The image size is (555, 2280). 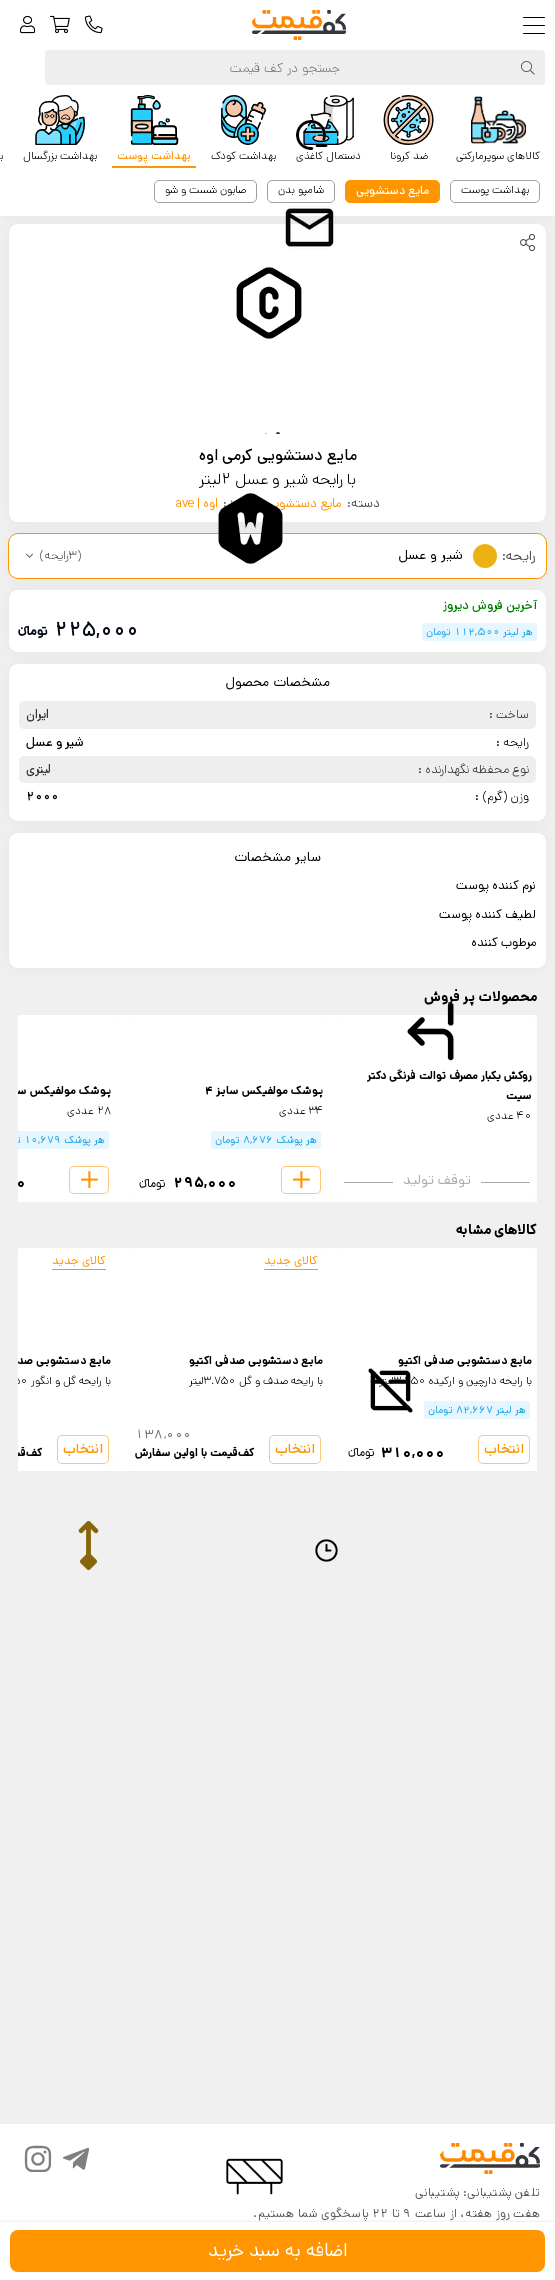 I want to click on take the next left turn, so click(x=433, y=1031).